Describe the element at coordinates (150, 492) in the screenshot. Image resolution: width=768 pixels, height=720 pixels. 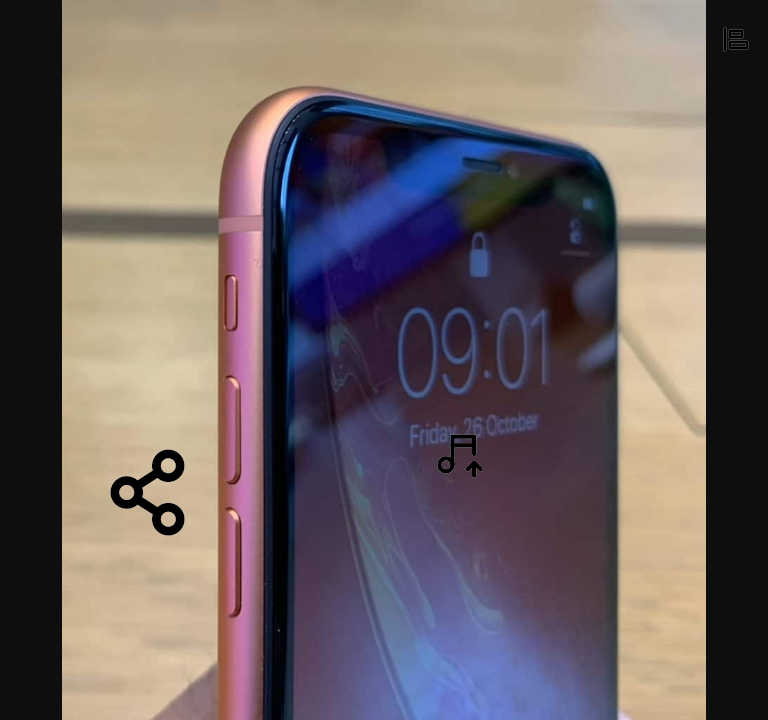
I see `share content to social networks` at that location.